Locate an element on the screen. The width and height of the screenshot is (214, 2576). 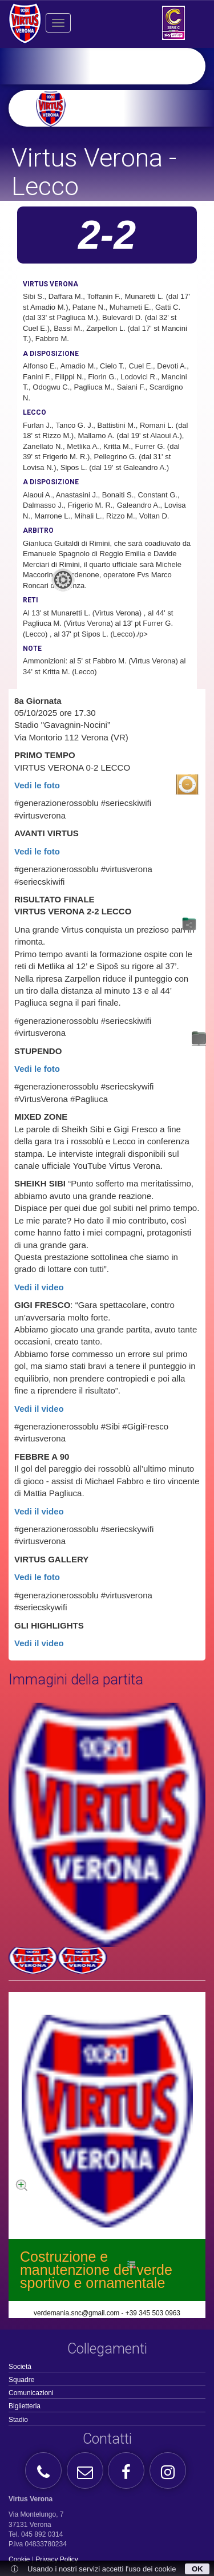
iPod shuffle device in orange is located at coordinates (187, 784).